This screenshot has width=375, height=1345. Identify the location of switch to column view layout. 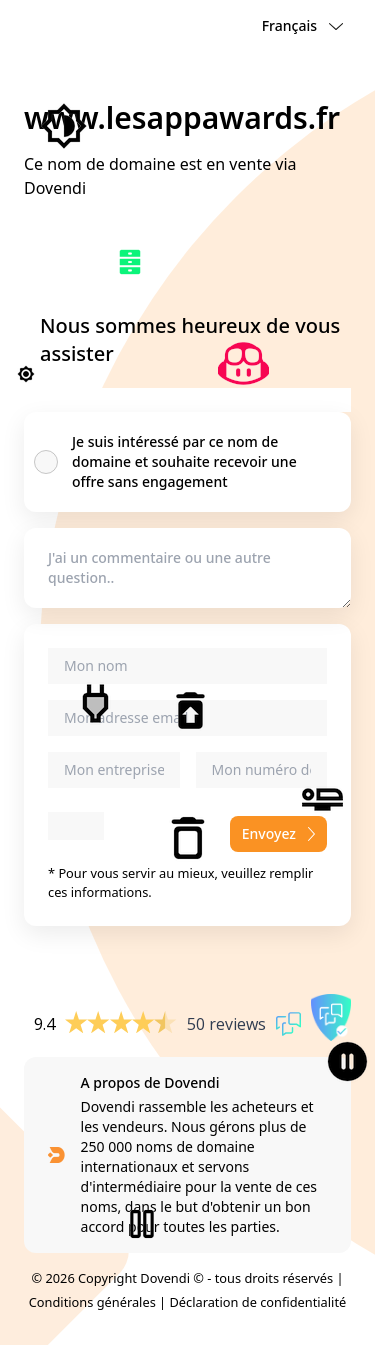
(142, 1224).